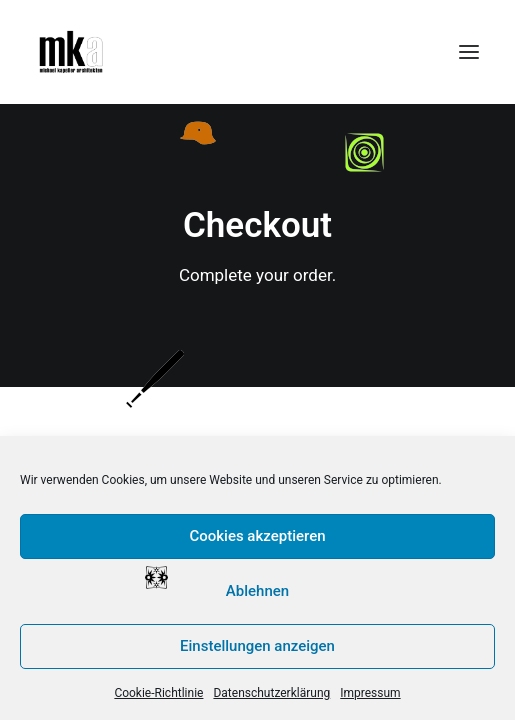 This screenshot has width=515, height=720. What do you see at coordinates (154, 379) in the screenshot?
I see `access baseball or batting-related content` at bounding box center [154, 379].